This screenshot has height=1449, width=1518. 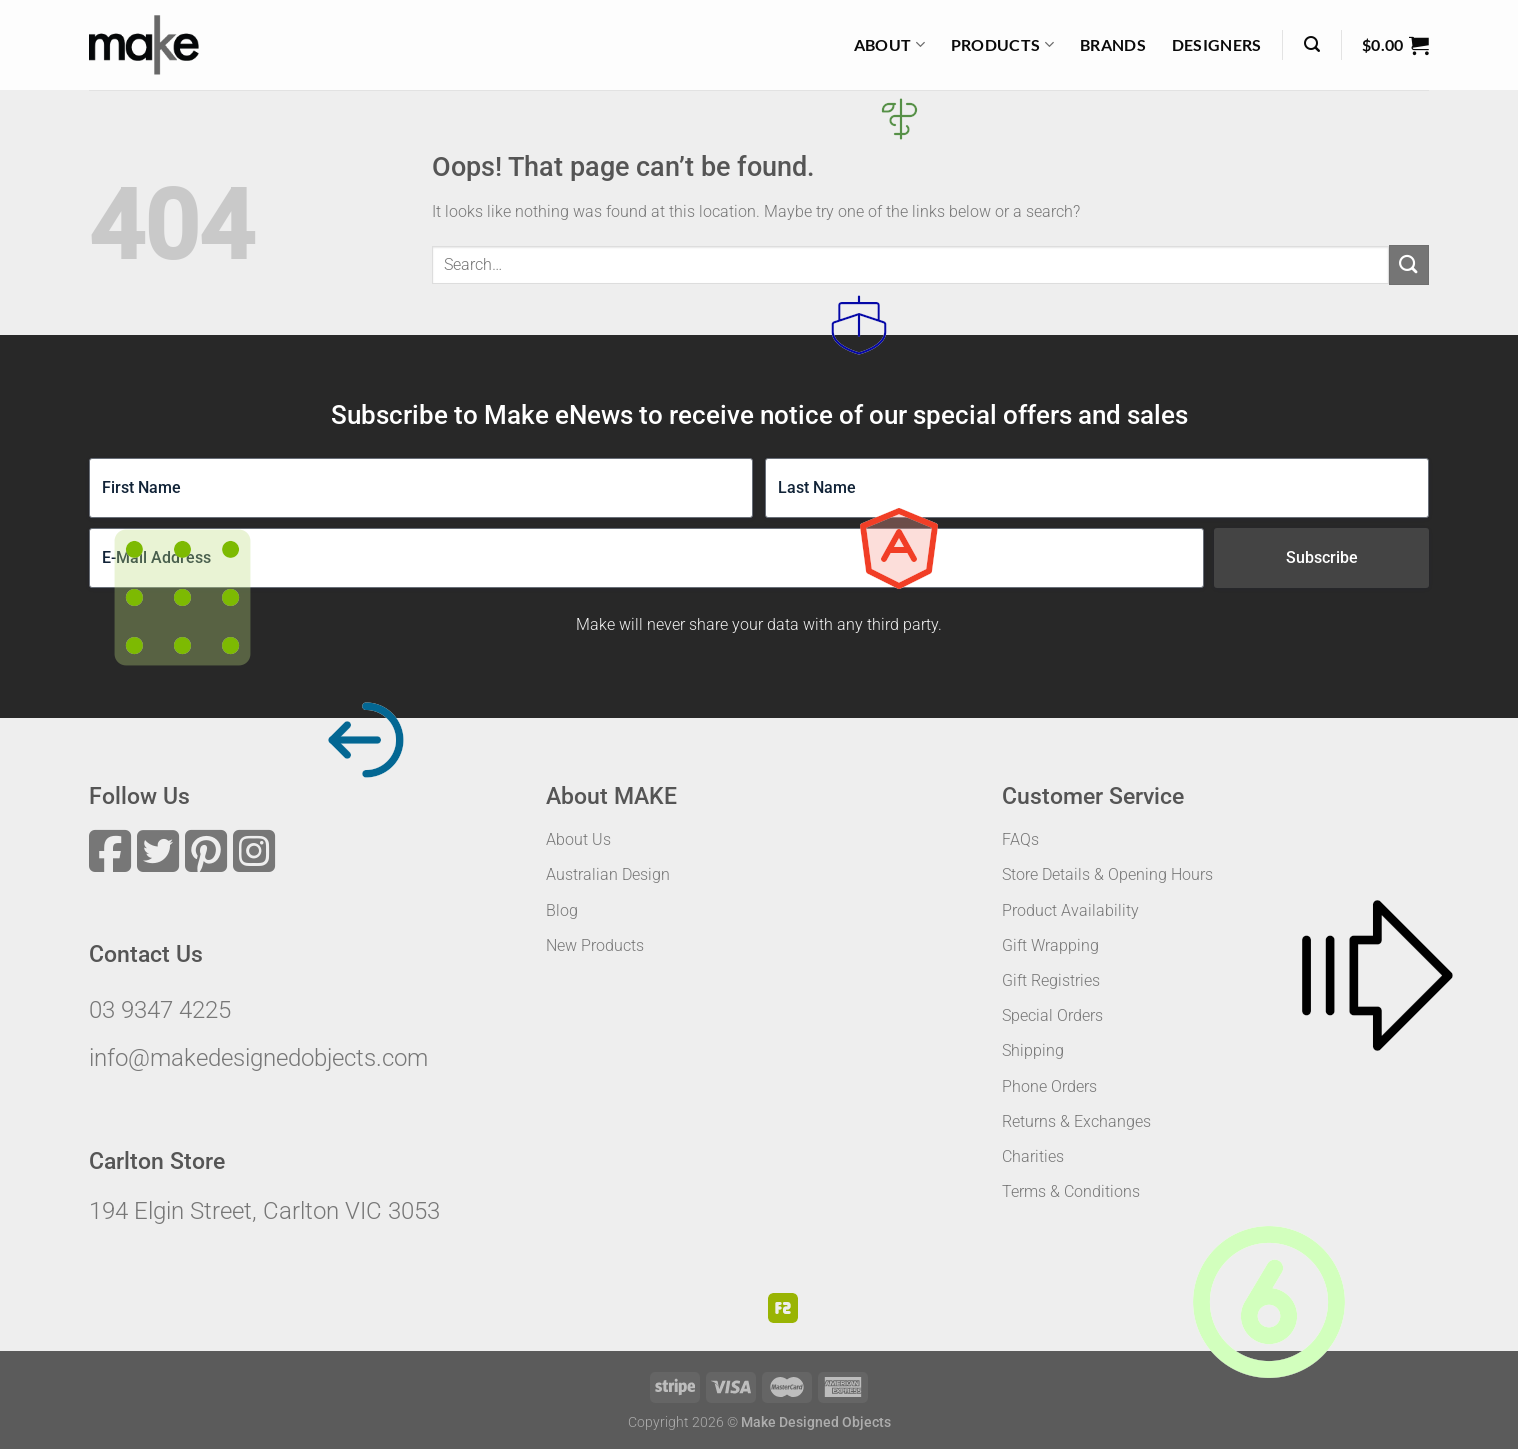 What do you see at coordinates (901, 119) in the screenshot?
I see `access health or medical services` at bounding box center [901, 119].